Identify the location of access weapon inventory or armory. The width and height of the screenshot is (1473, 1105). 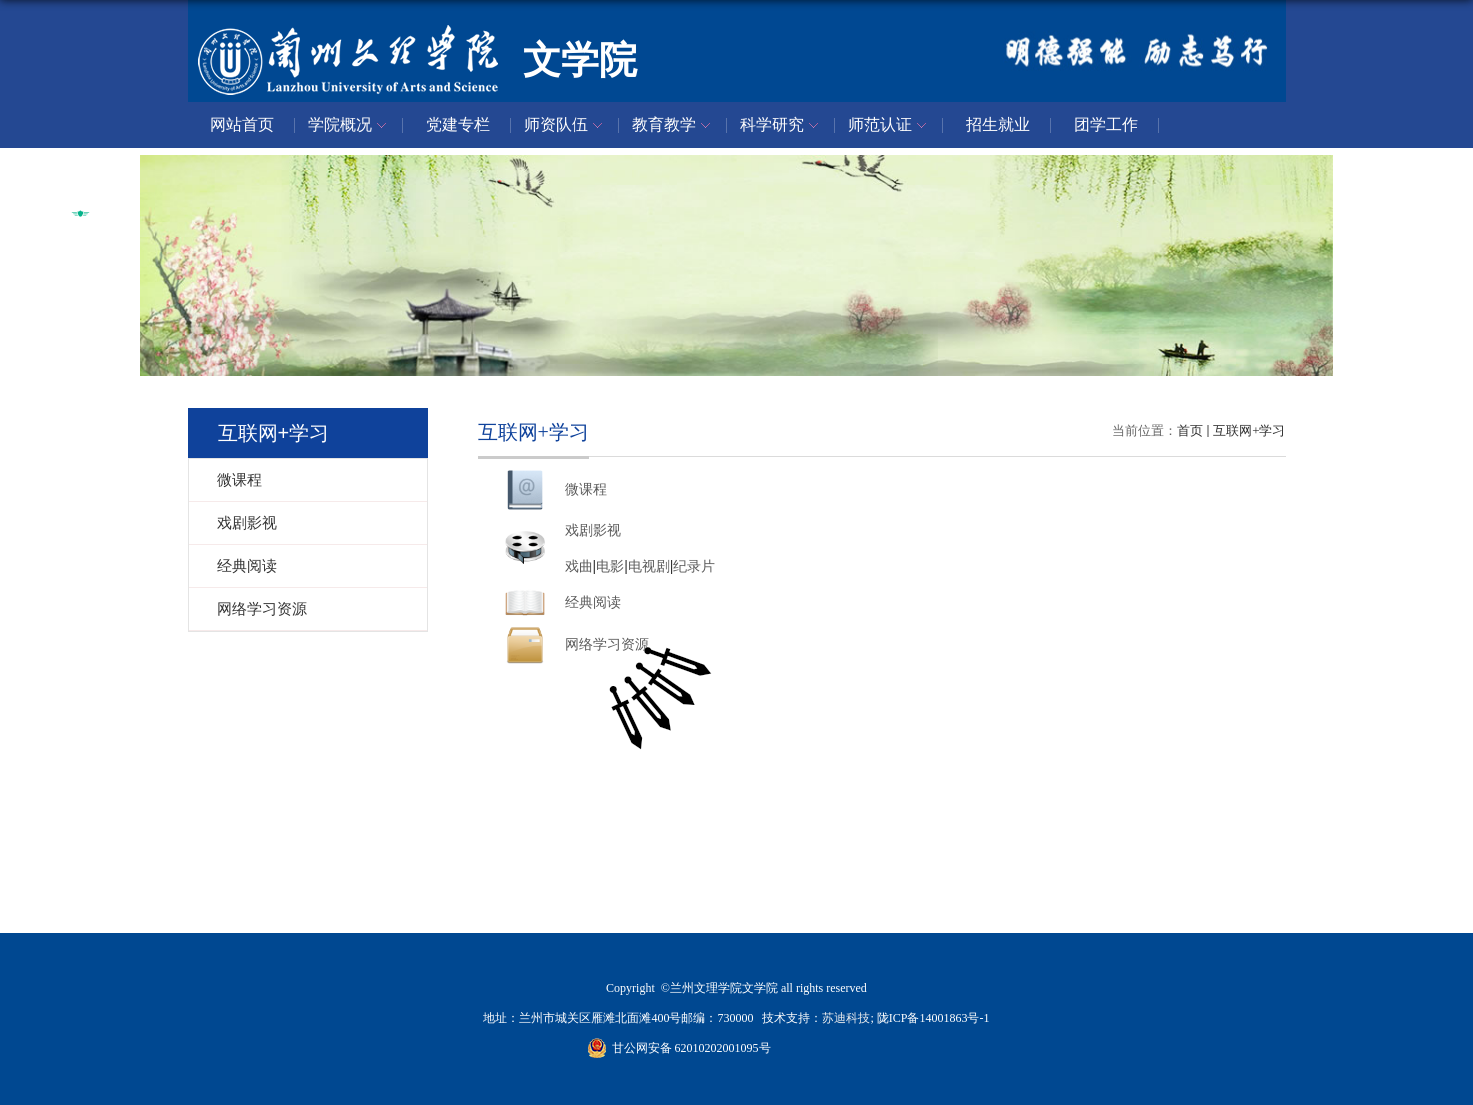
(659, 696).